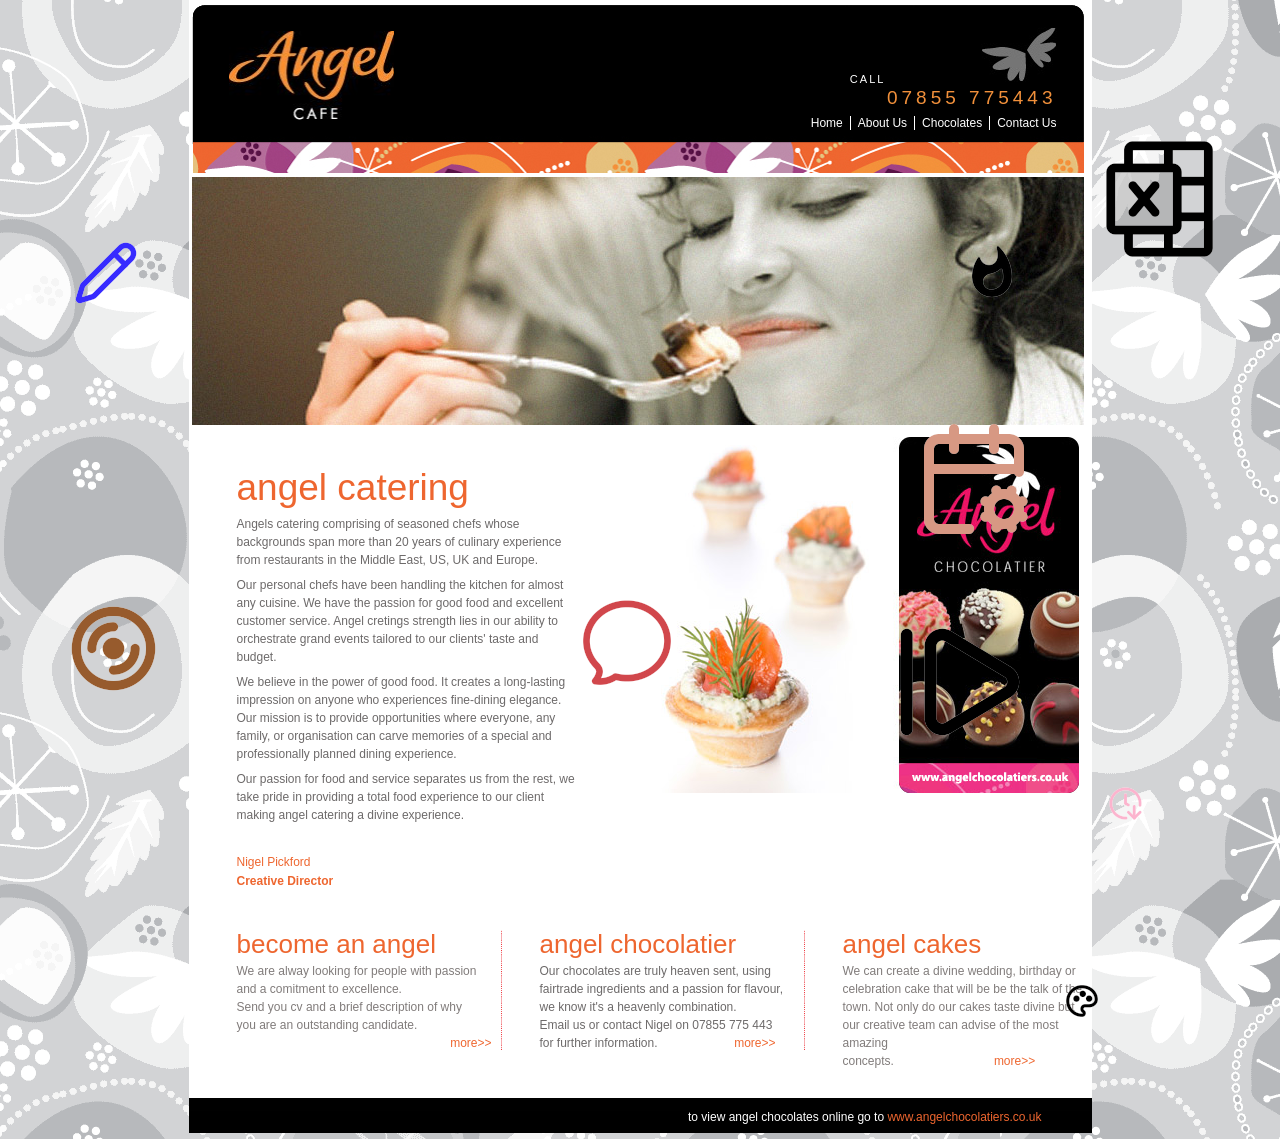  What do you see at coordinates (960, 682) in the screenshot?
I see `skip to the next track` at bounding box center [960, 682].